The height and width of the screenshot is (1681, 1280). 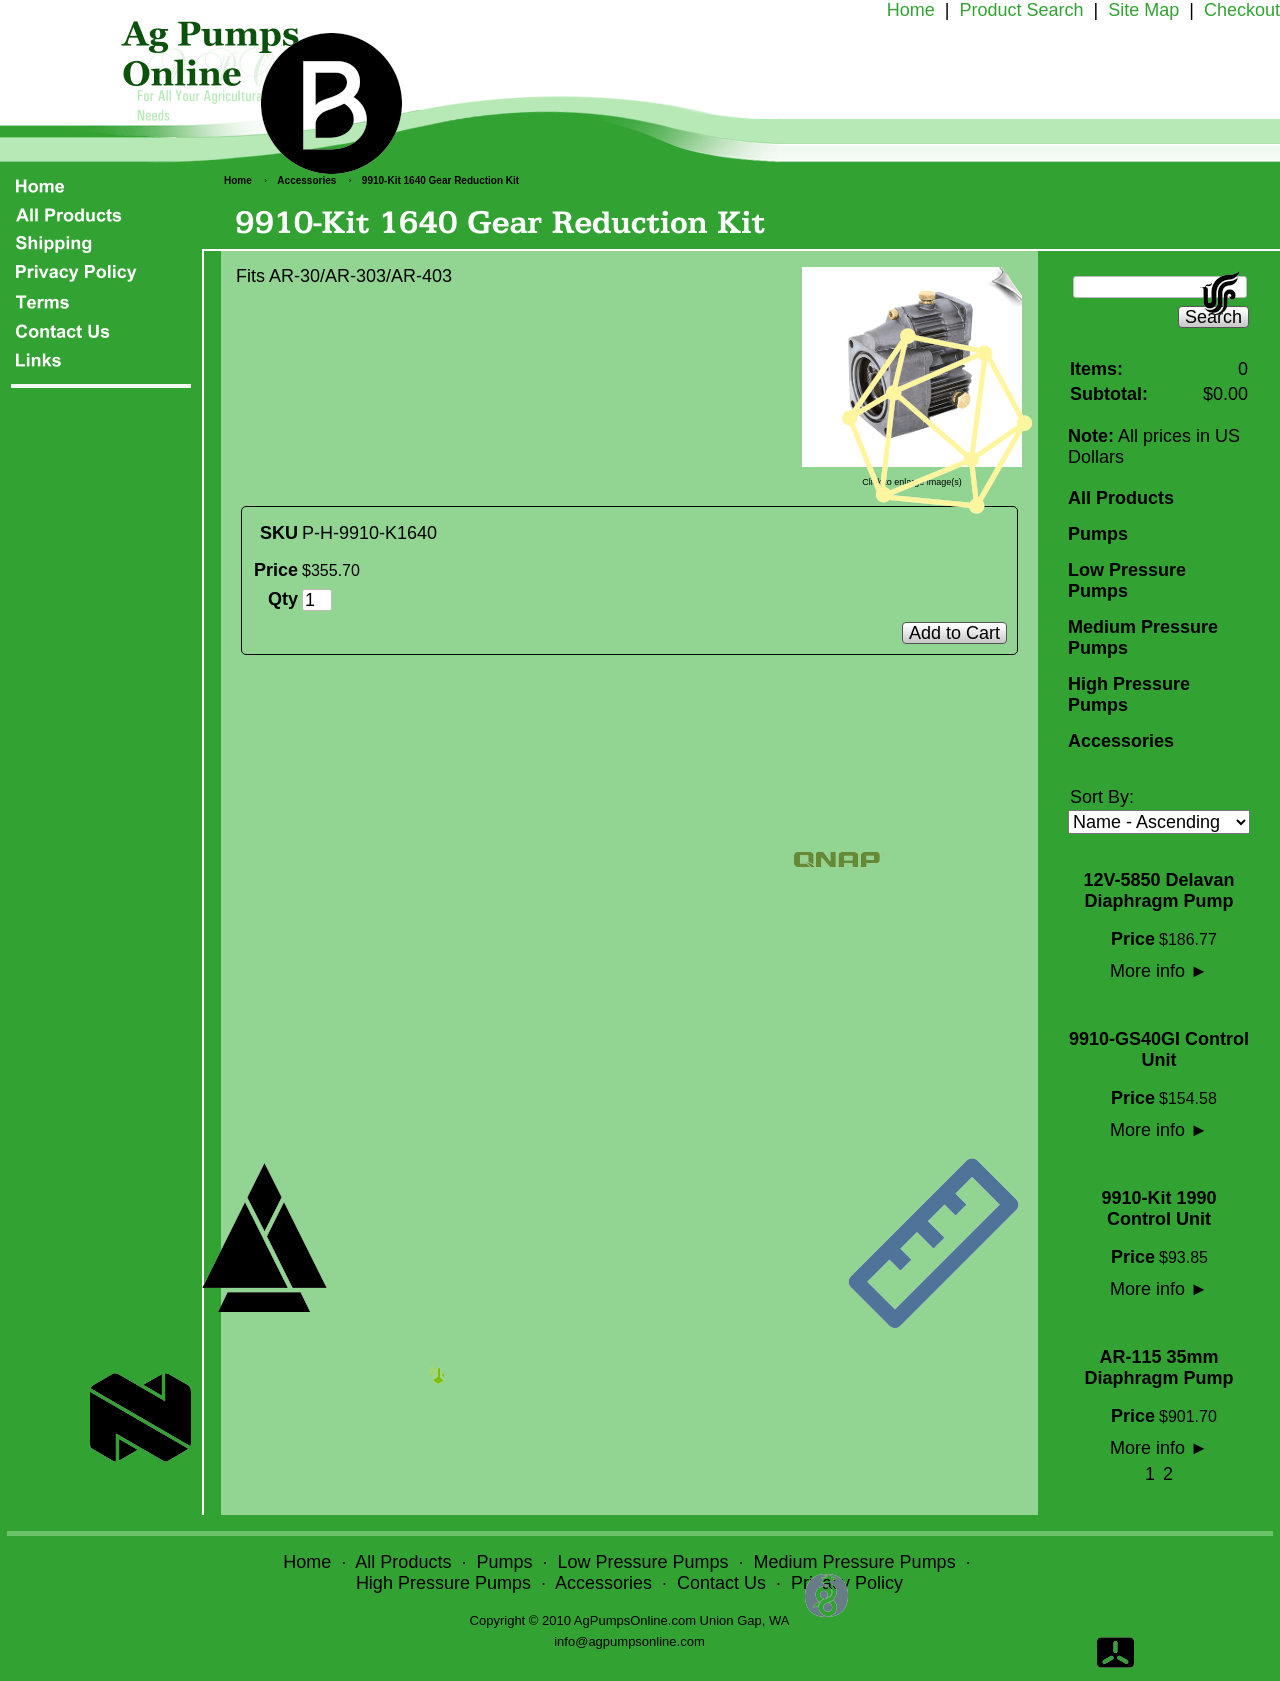 I want to click on brevo email marketing platform logo, so click(x=331, y=103).